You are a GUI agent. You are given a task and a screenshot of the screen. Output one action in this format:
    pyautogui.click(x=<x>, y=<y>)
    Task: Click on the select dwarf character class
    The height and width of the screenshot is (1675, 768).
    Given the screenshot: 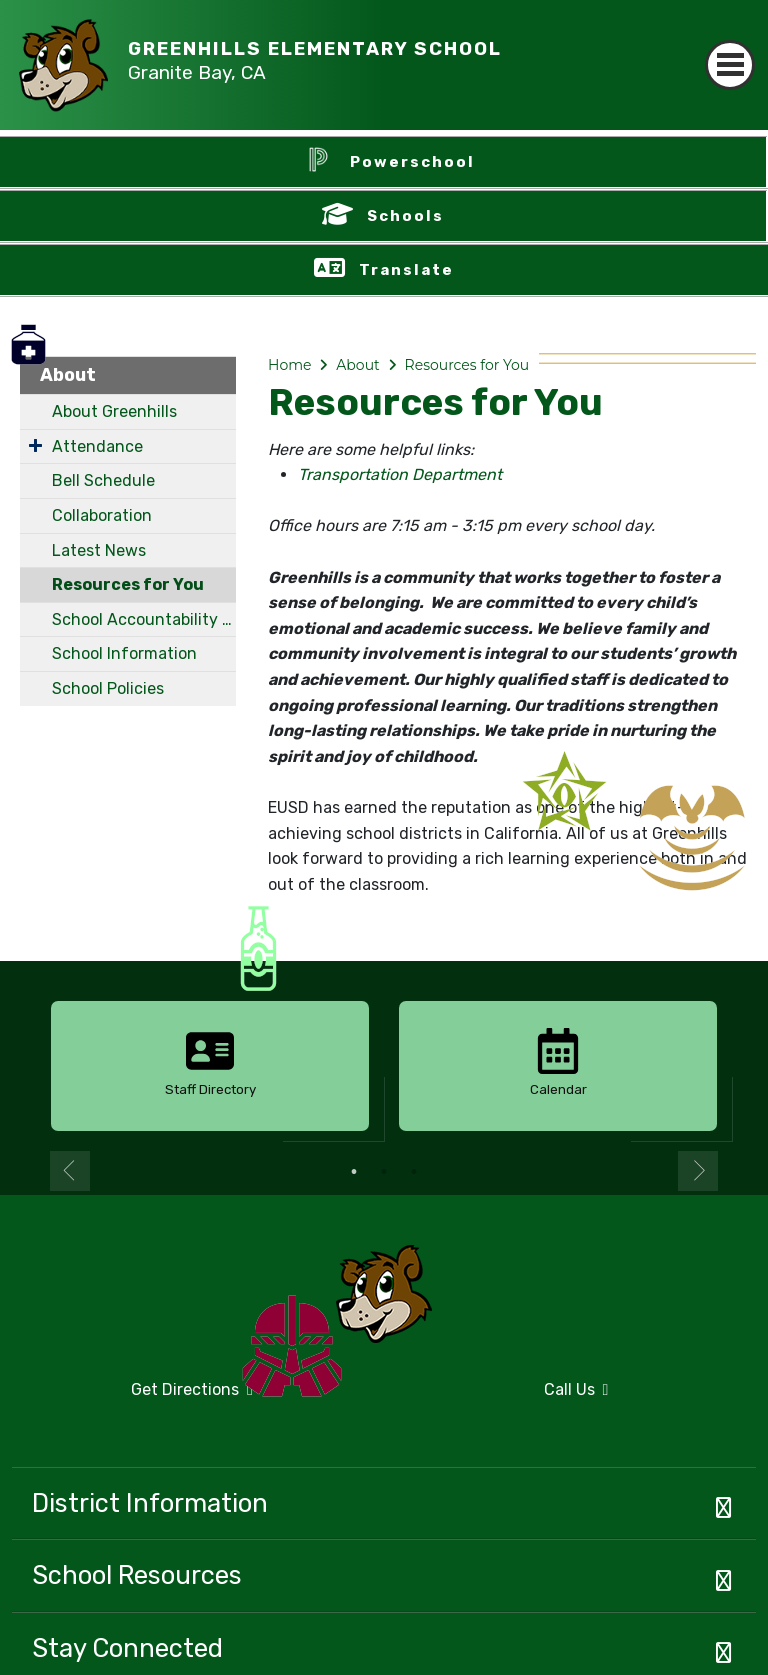 What is the action you would take?
    pyautogui.click(x=292, y=1346)
    